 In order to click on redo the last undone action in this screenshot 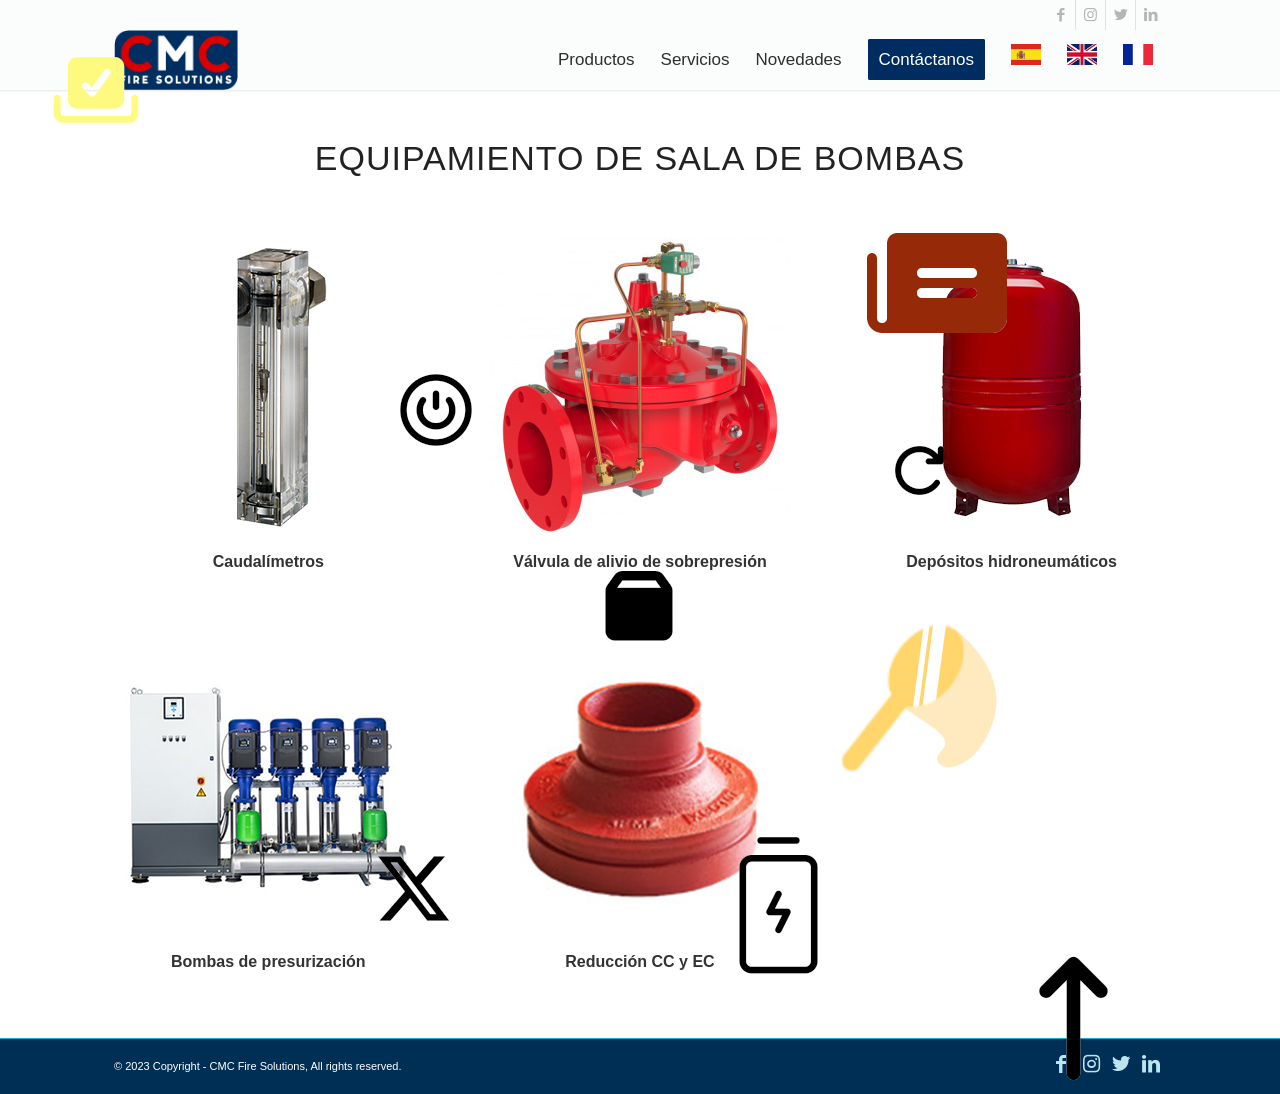, I will do `click(919, 470)`.